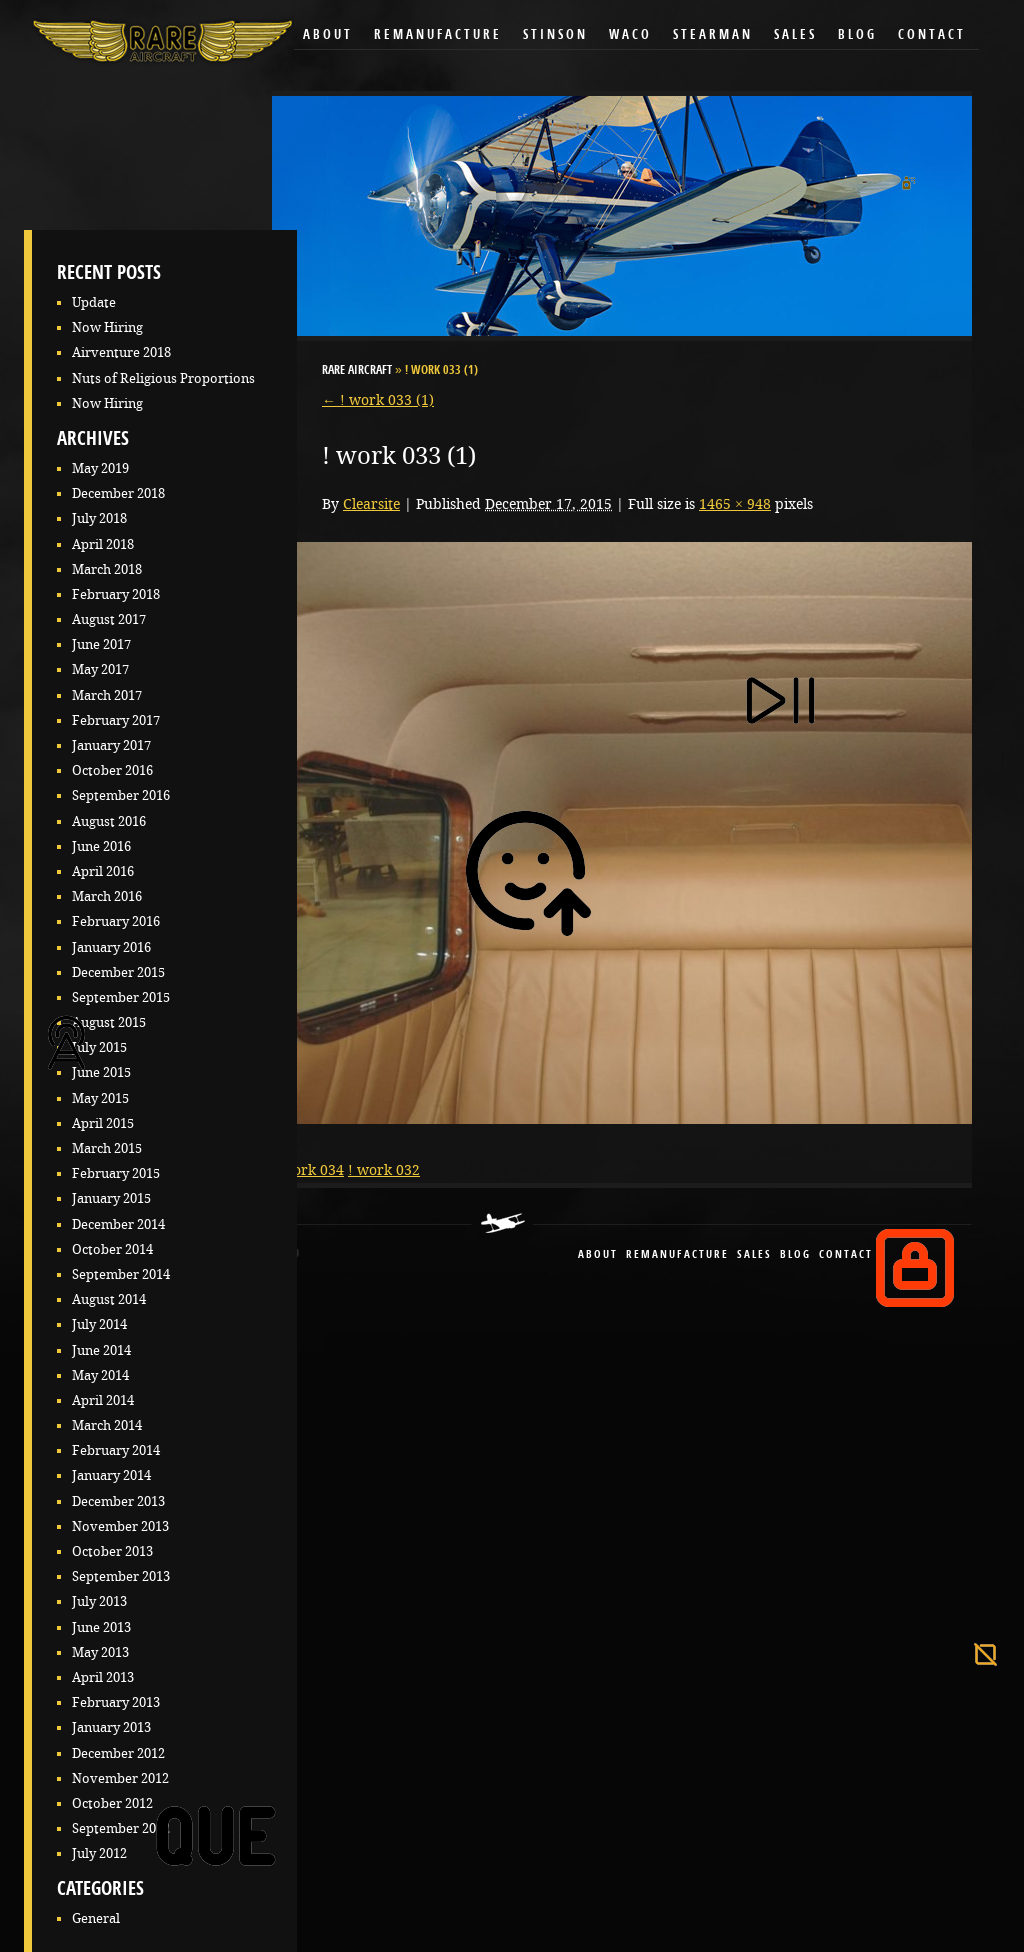  What do you see at coordinates (66, 1043) in the screenshot?
I see `indicates cellular network signal or connectivity` at bounding box center [66, 1043].